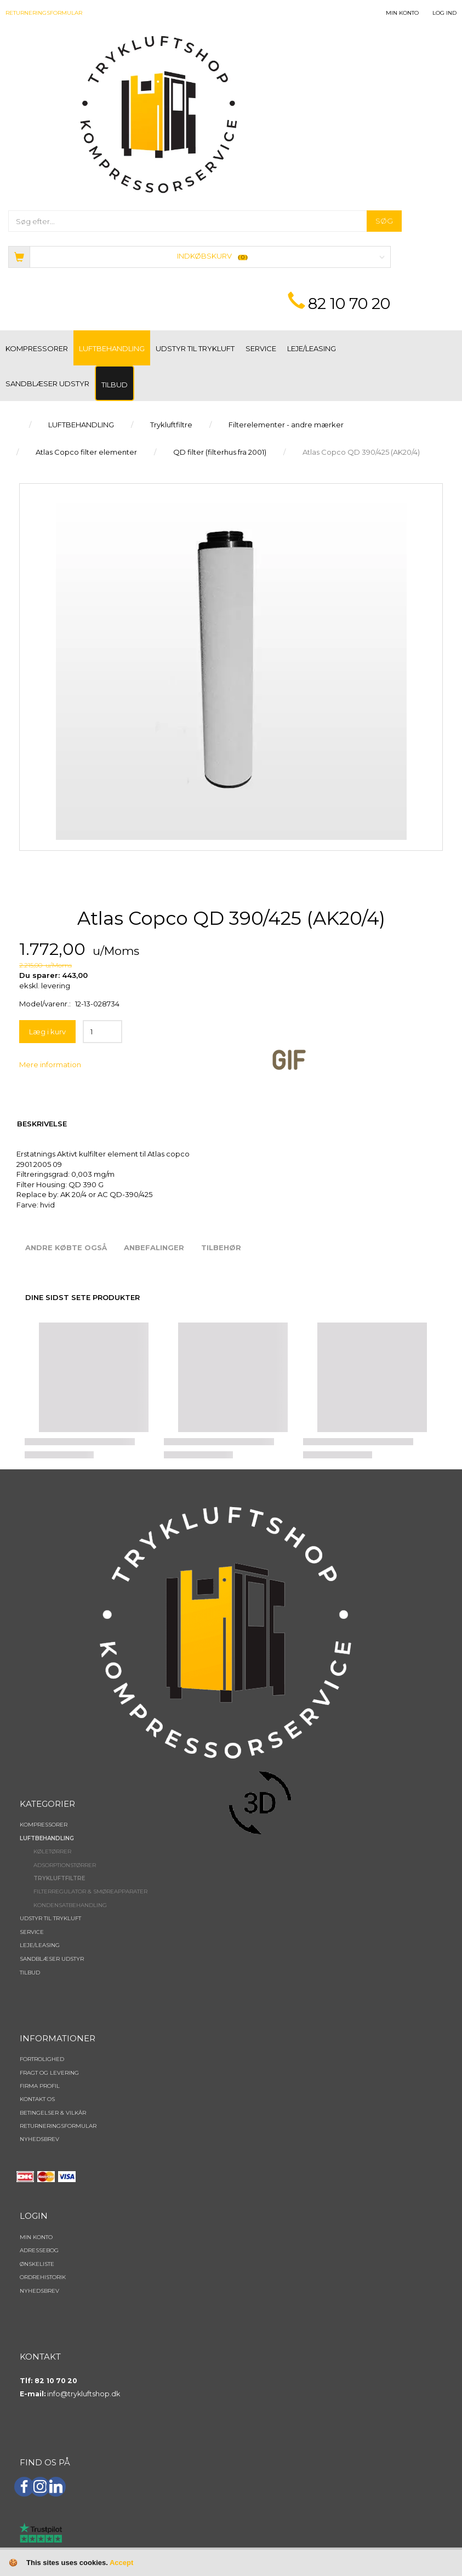  What do you see at coordinates (260, 1802) in the screenshot?
I see `rotate object to view in 3d` at bounding box center [260, 1802].